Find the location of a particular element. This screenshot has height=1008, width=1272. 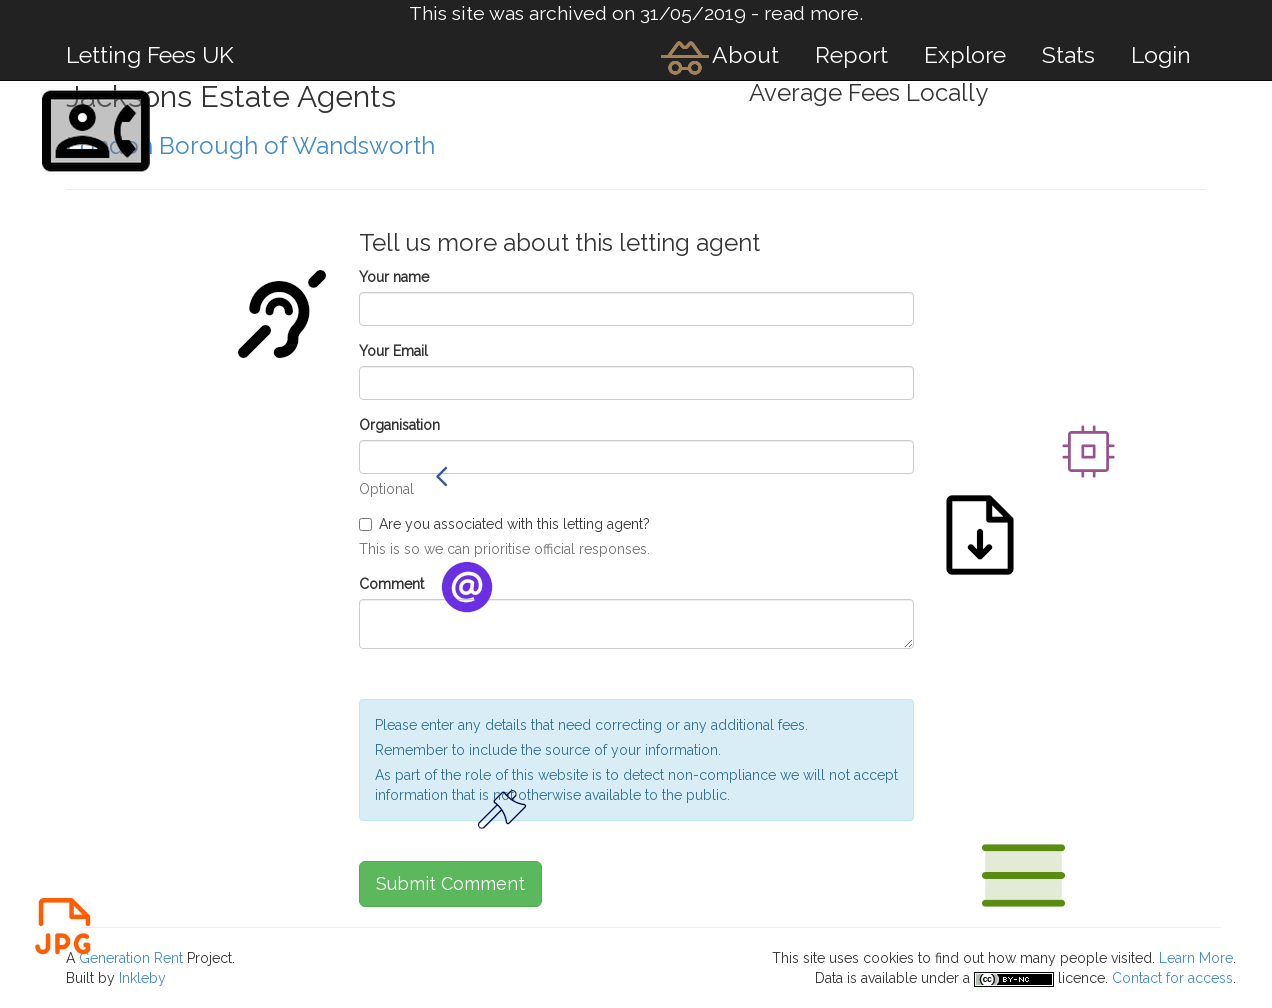

view items in list format is located at coordinates (1023, 875).